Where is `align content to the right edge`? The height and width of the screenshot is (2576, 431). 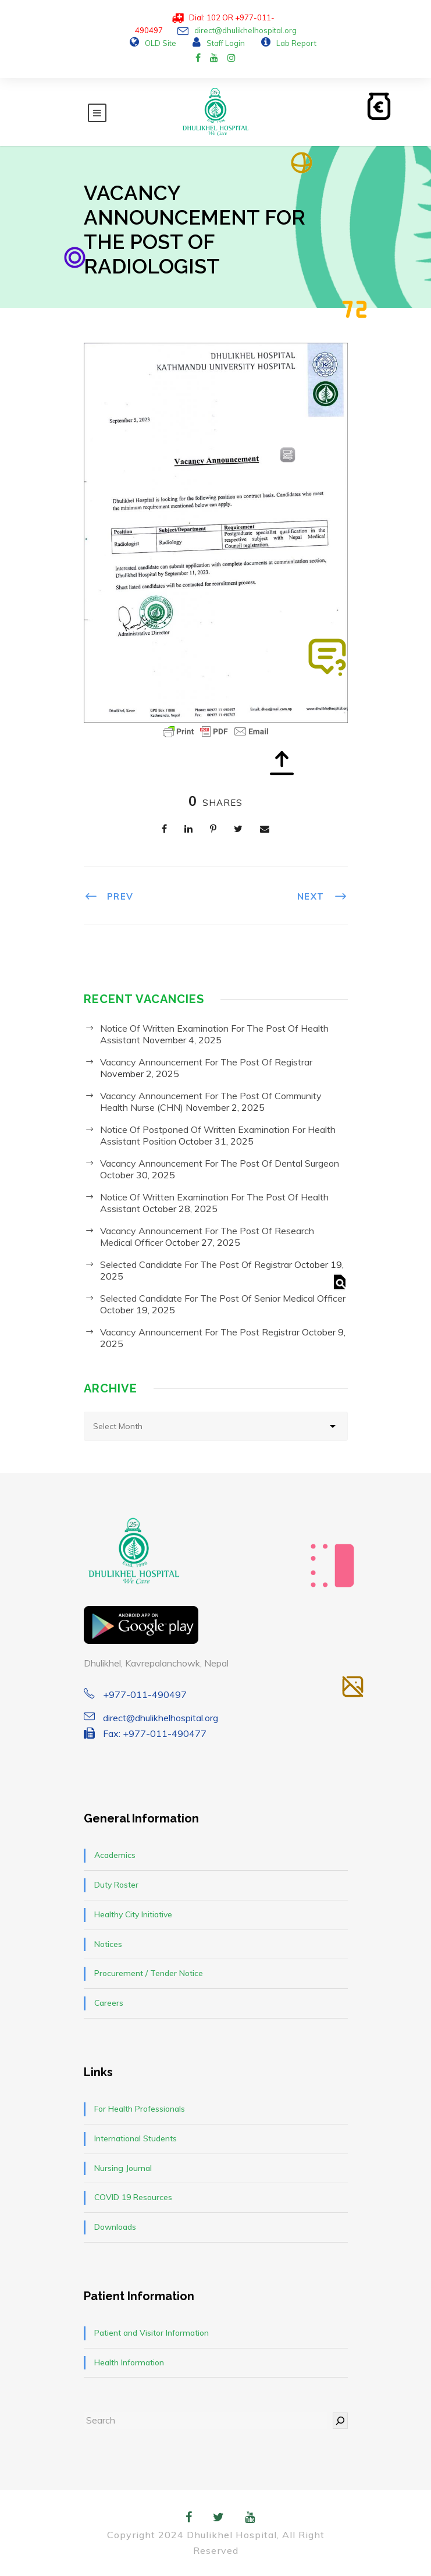
align content to the right edge is located at coordinates (332, 1565).